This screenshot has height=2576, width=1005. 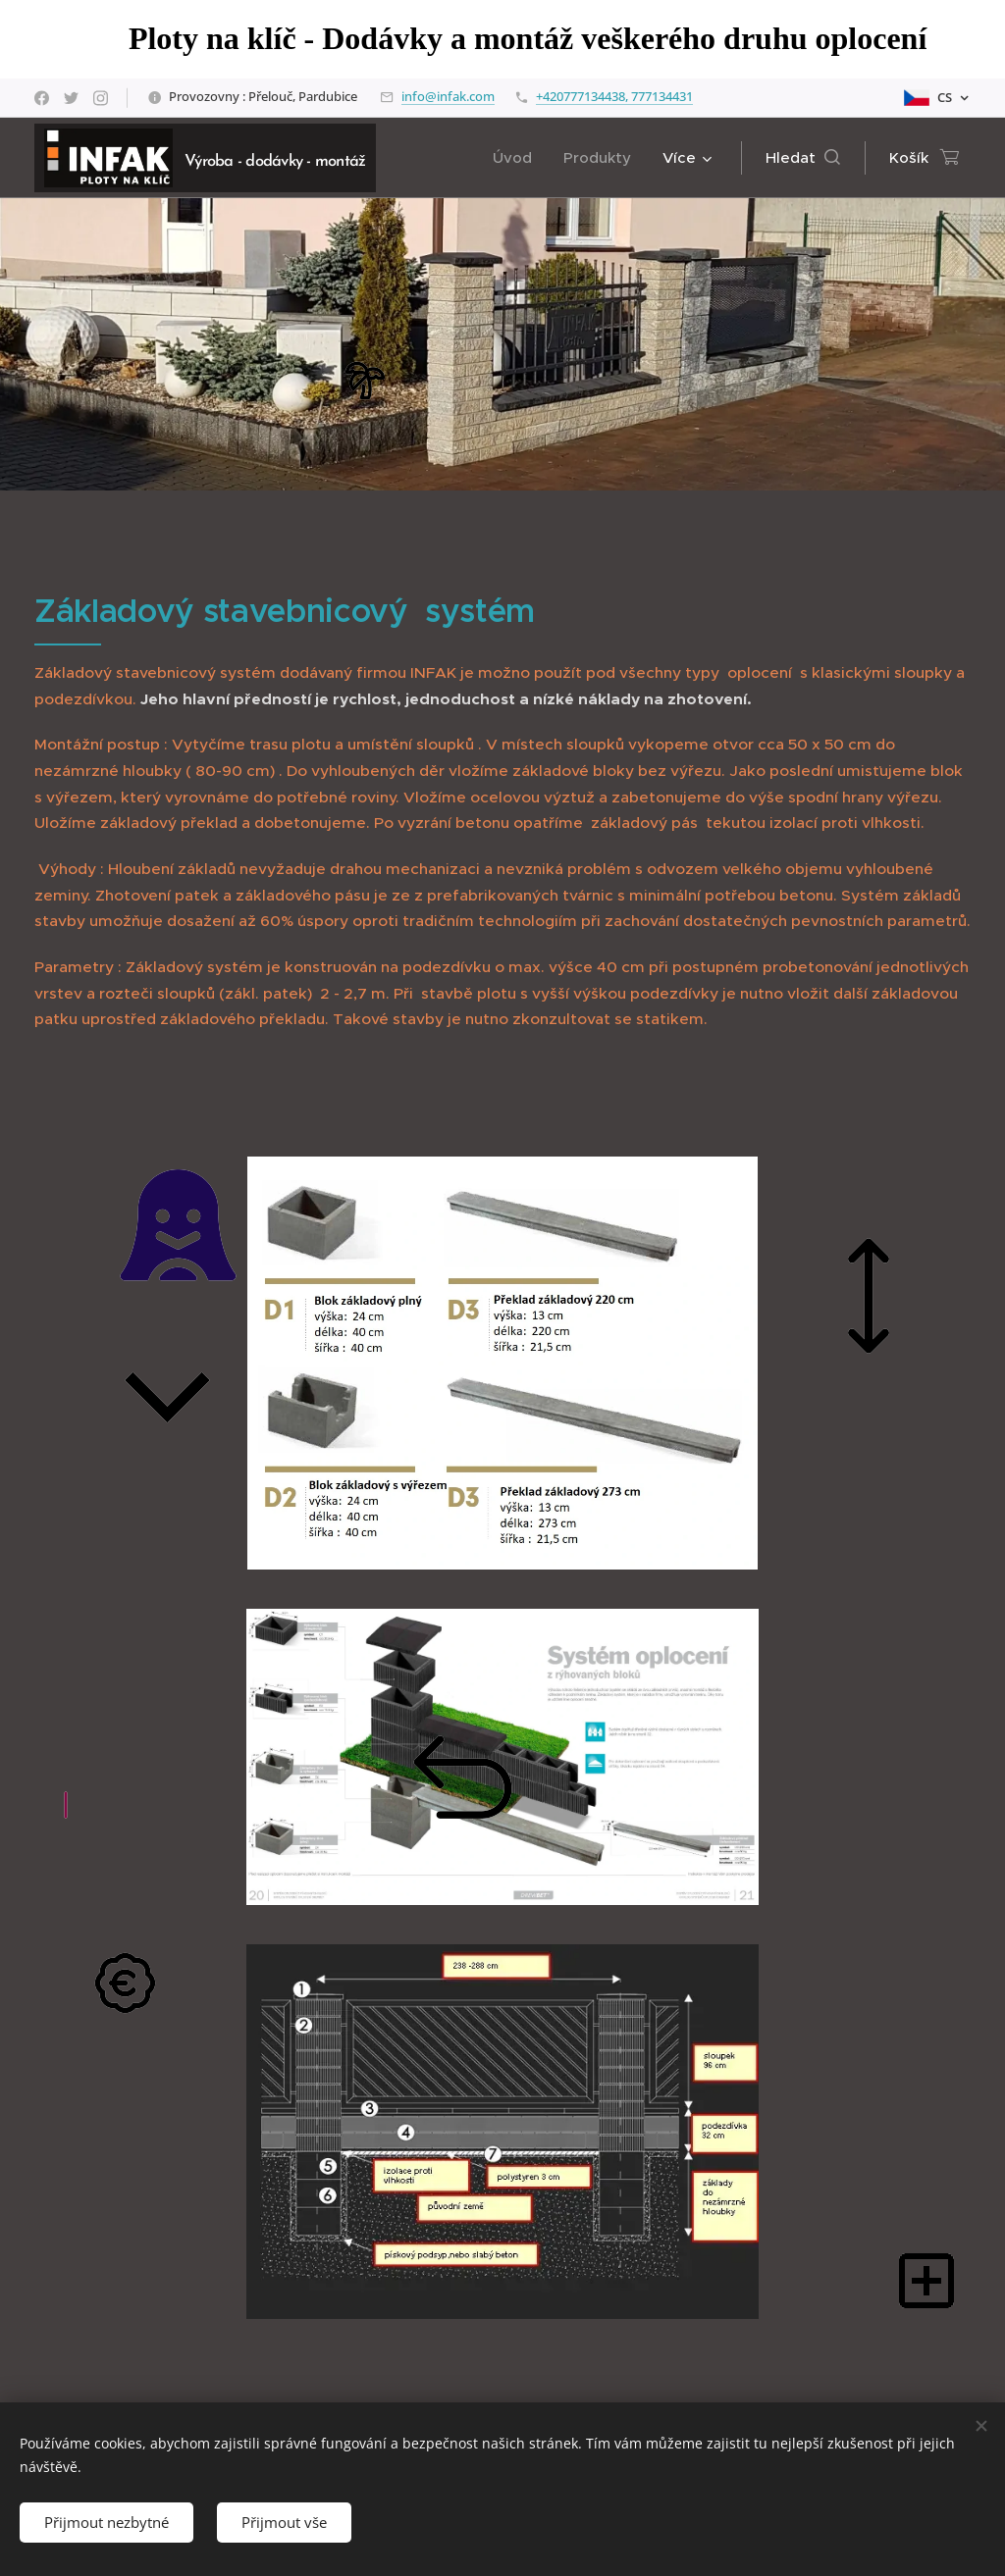 I want to click on indicates euro currency or pricing, so click(x=125, y=1983).